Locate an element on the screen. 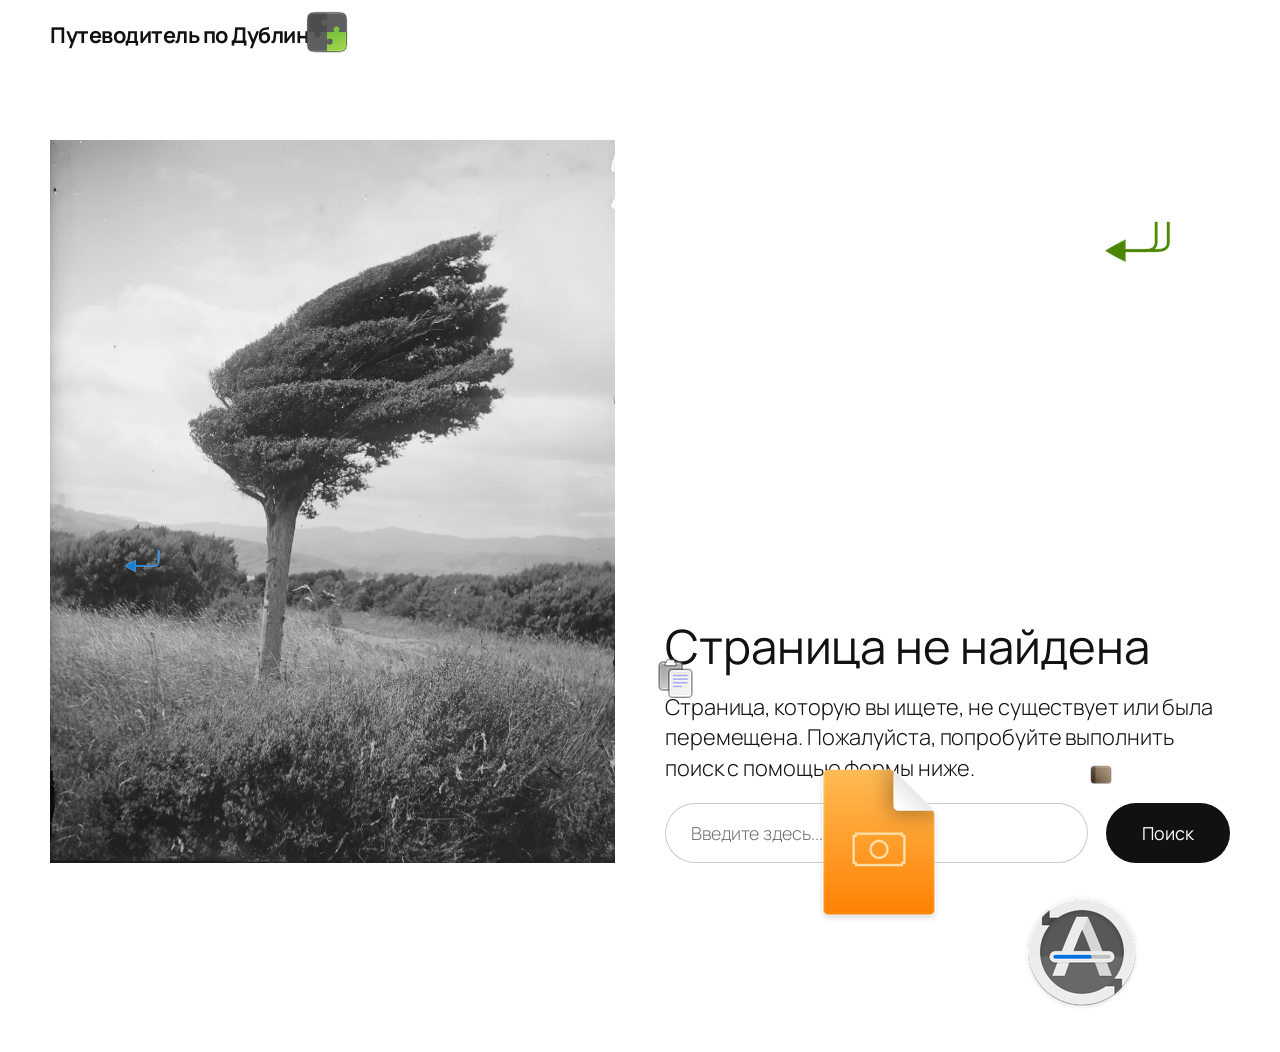 This screenshot has height=1052, width=1280. paste content from clipboard is located at coordinates (675, 678).